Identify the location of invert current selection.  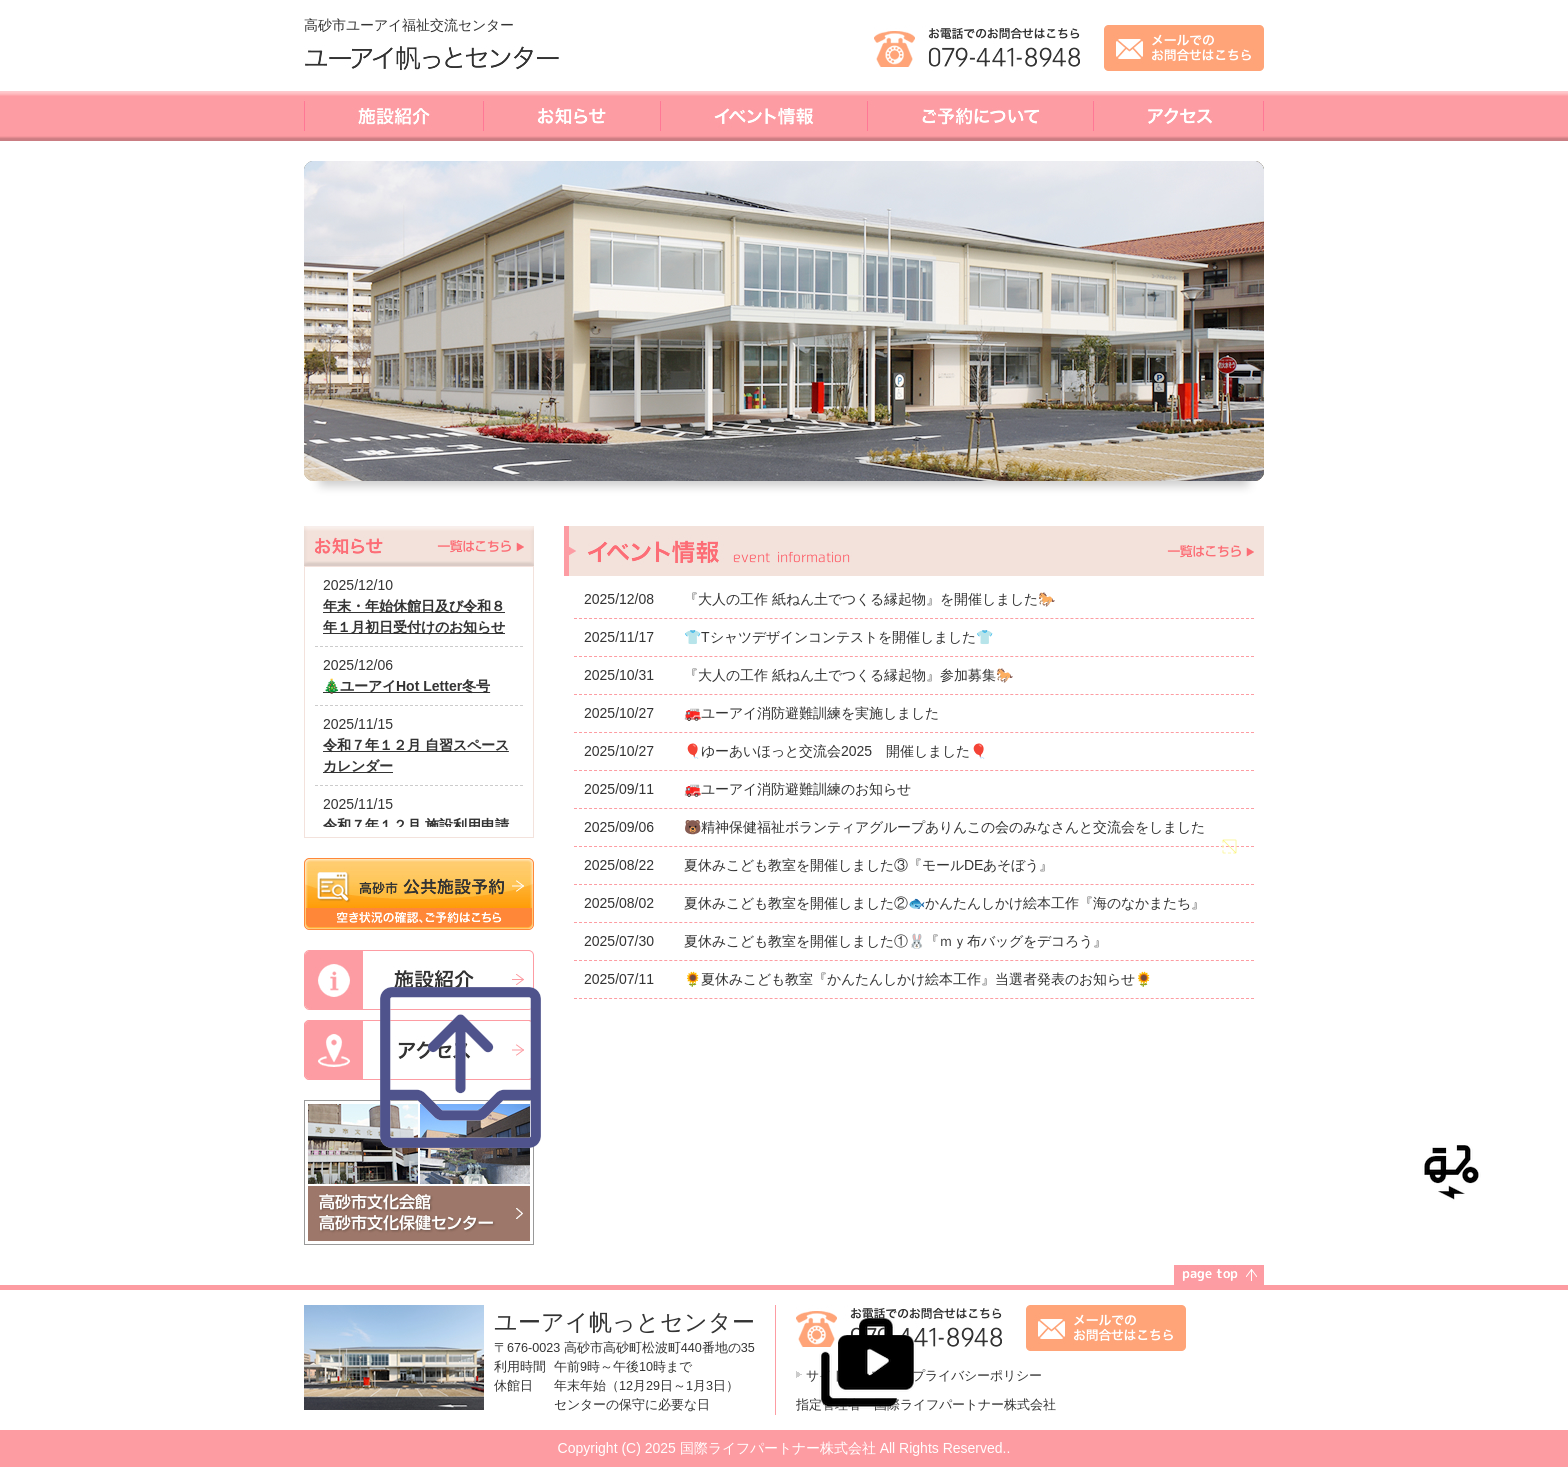
(1229, 846).